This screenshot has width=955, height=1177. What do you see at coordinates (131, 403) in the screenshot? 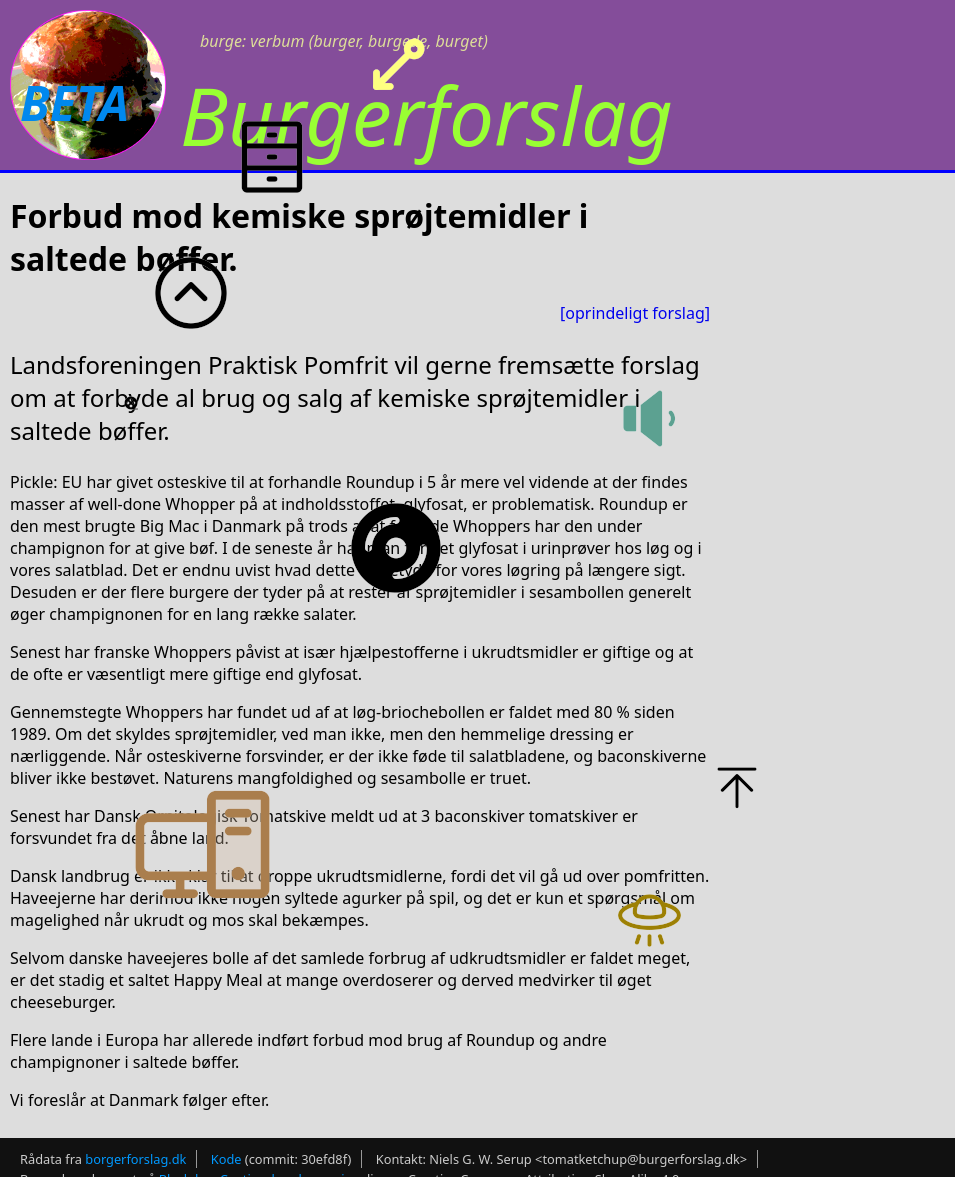
I see `access video or movie content` at bounding box center [131, 403].